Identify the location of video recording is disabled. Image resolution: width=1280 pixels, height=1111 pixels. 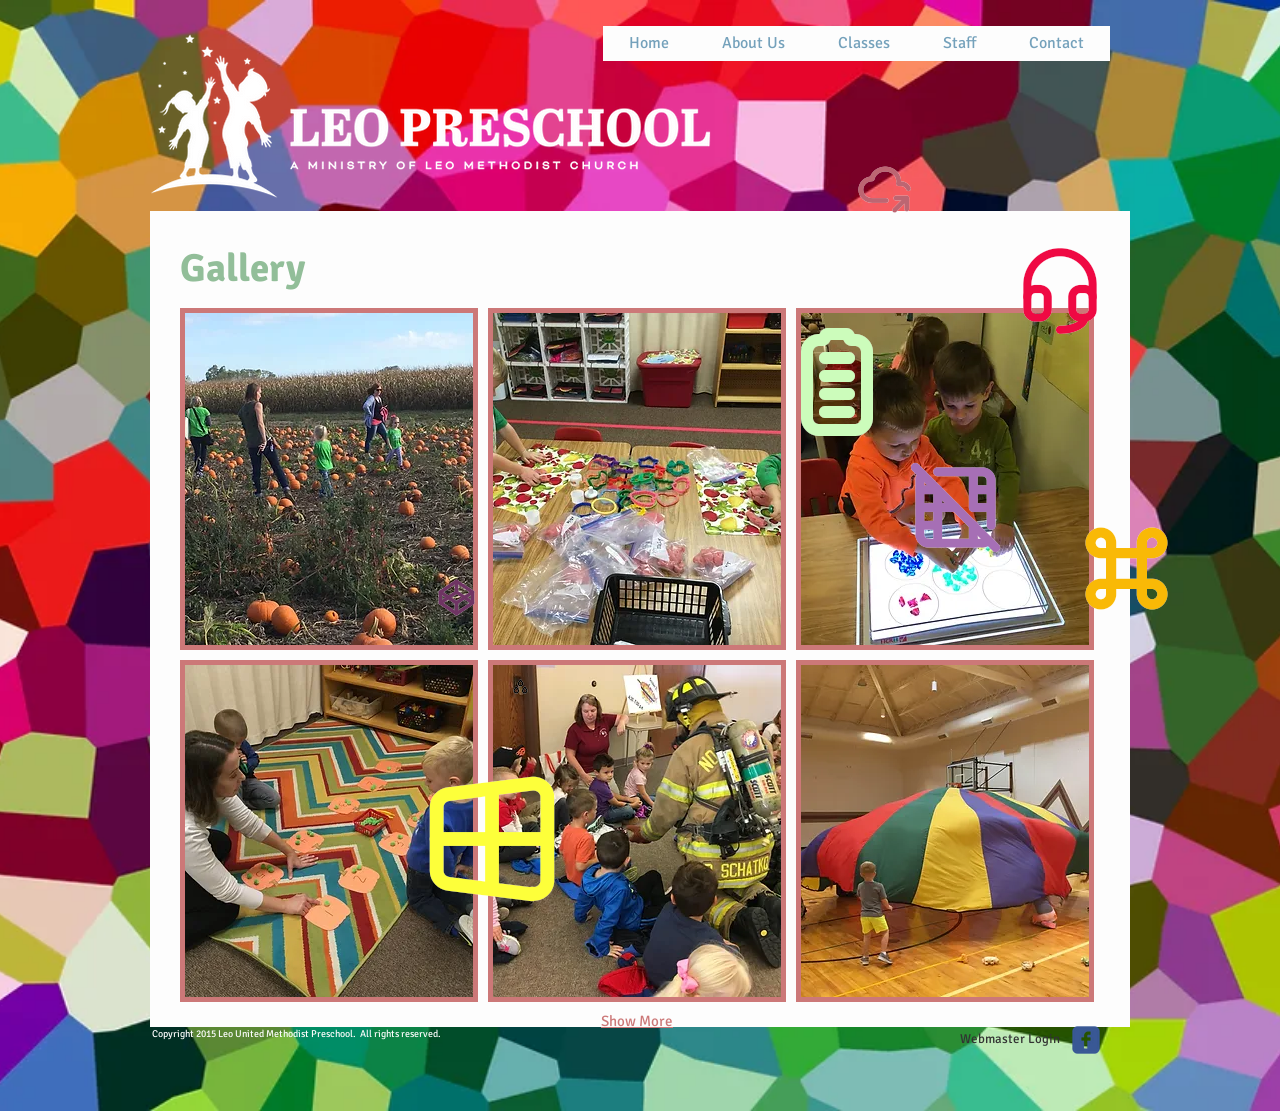
(955, 507).